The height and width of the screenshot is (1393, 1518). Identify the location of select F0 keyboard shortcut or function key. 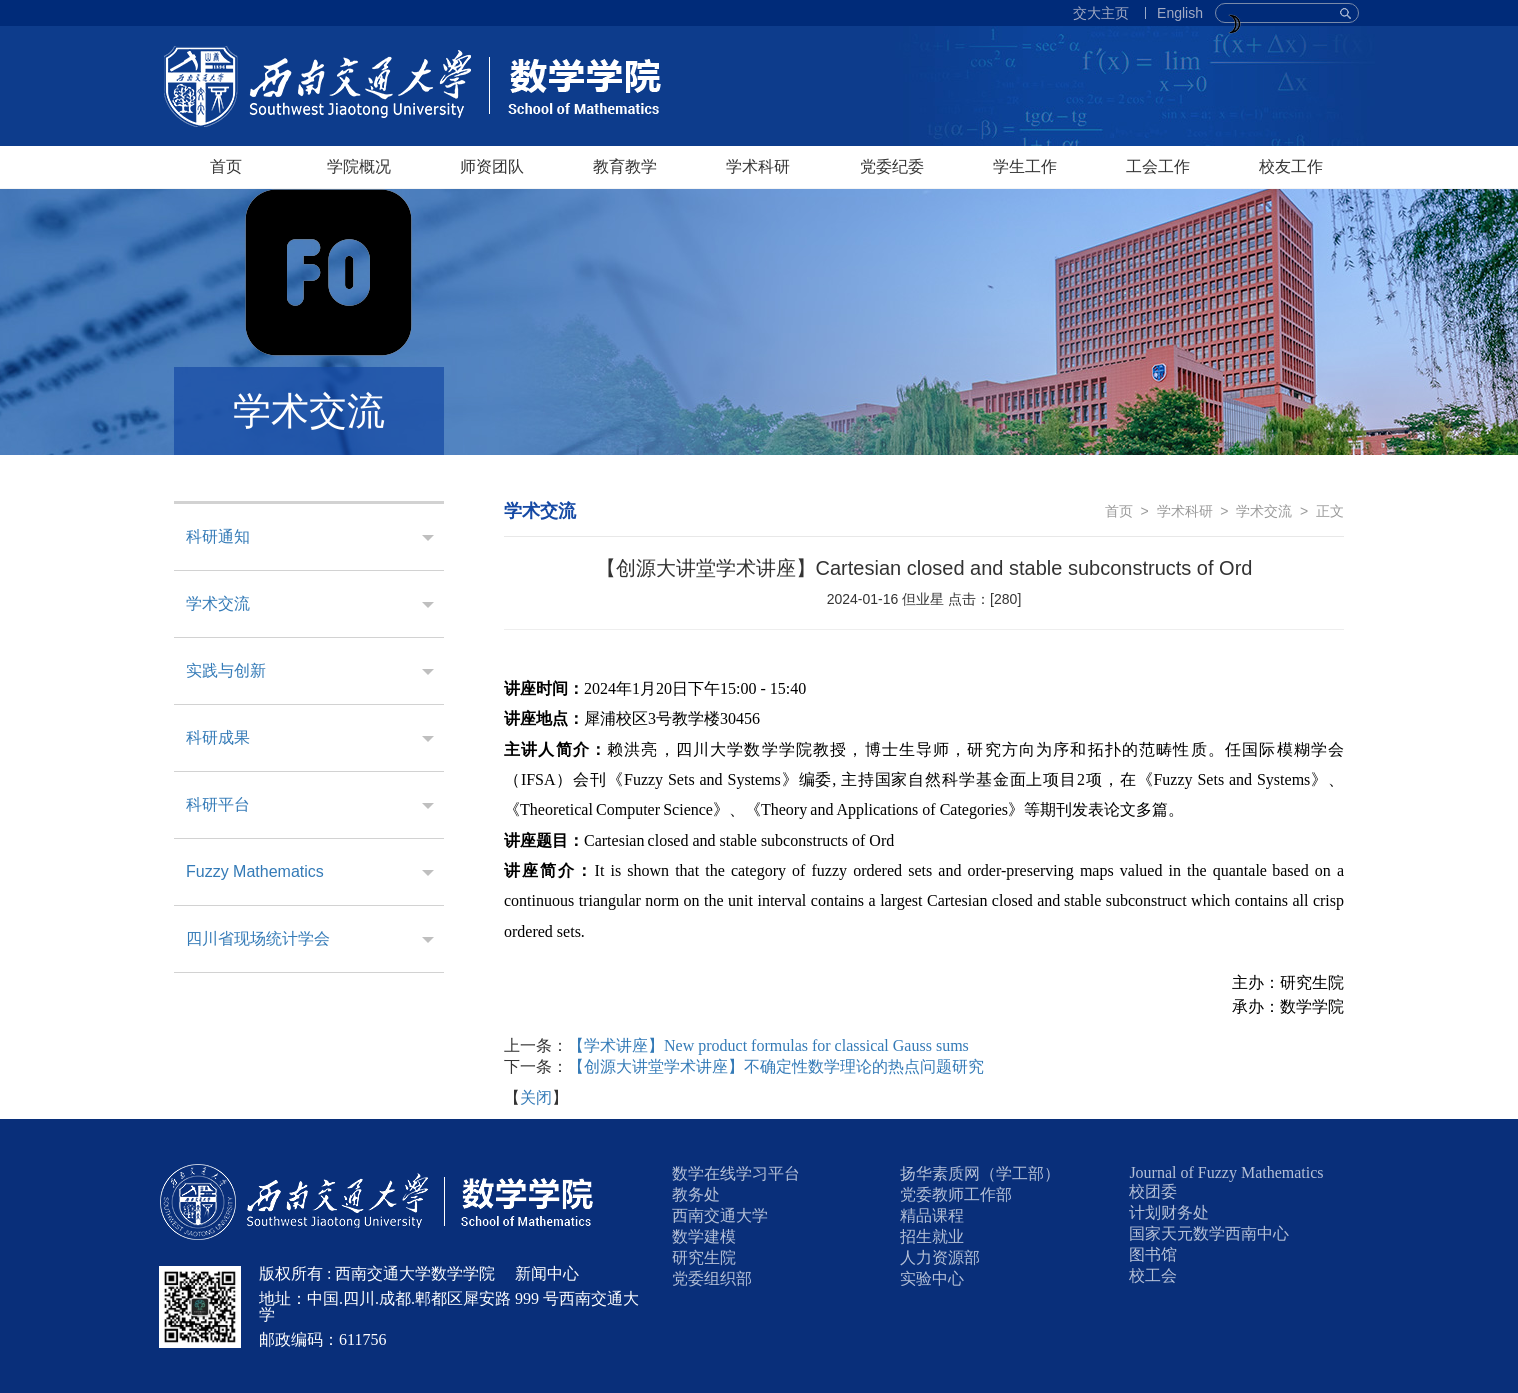
(328, 272).